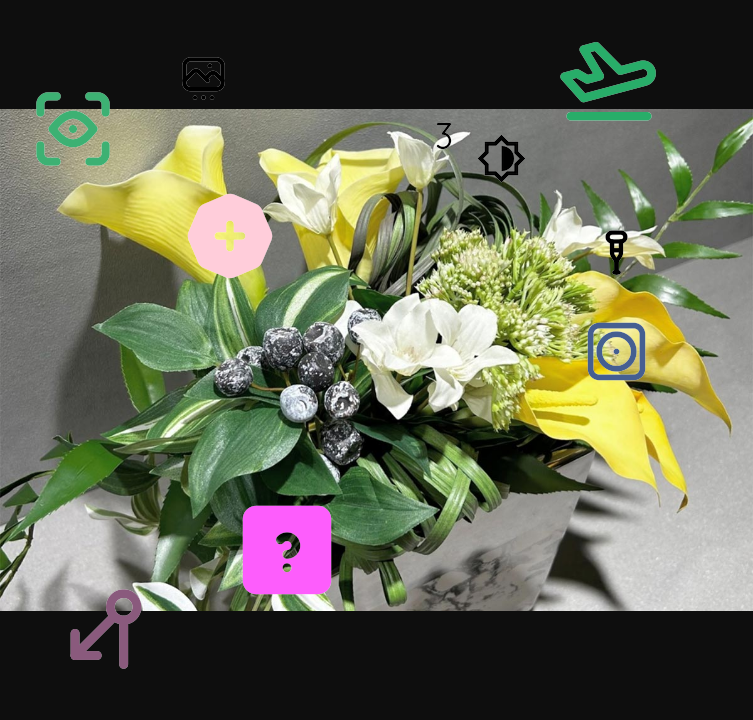 The height and width of the screenshot is (720, 753). I want to click on add a new item or element, so click(230, 236).